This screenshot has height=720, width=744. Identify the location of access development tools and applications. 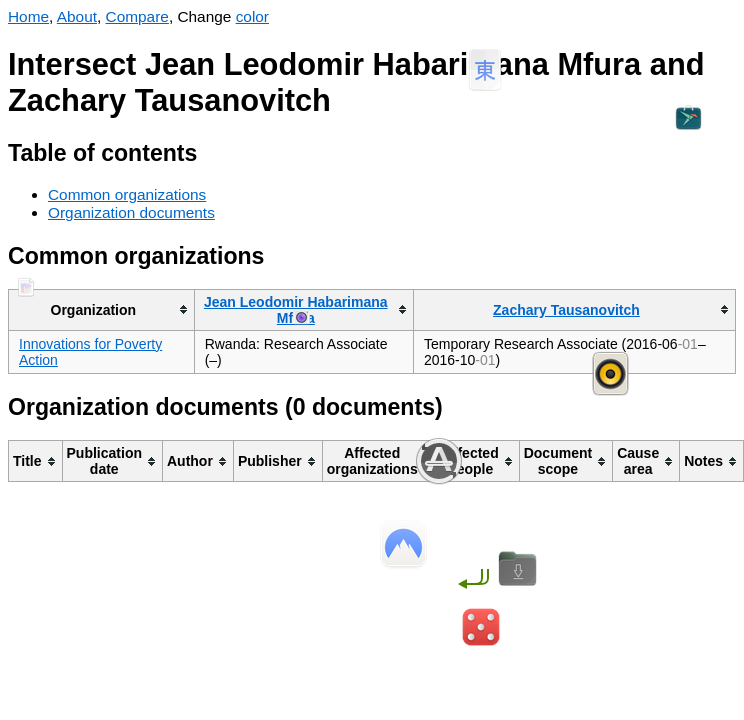
(26, 287).